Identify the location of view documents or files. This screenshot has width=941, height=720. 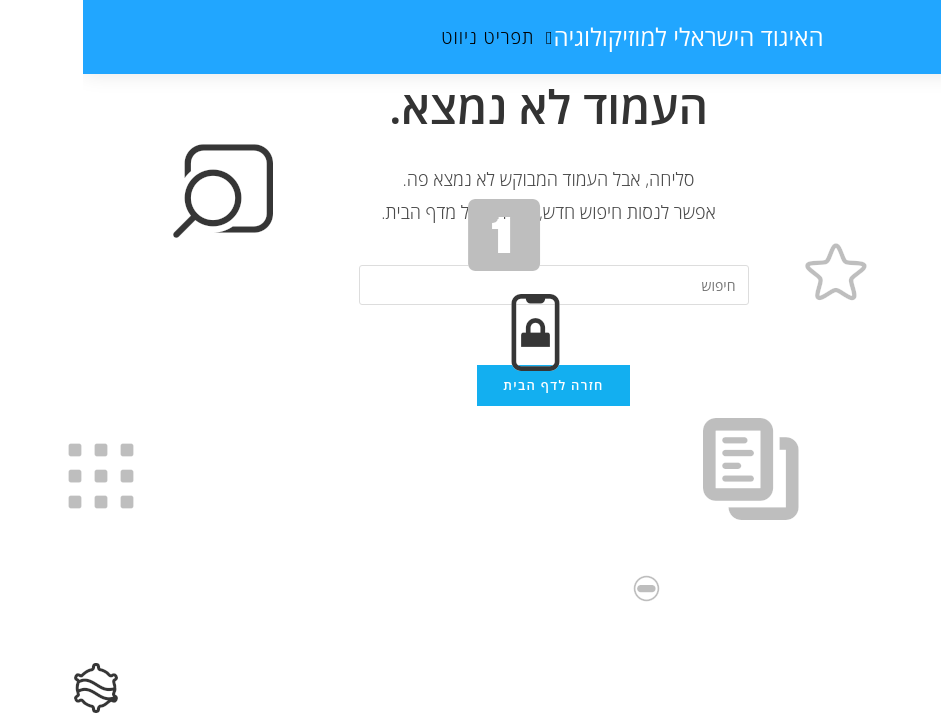
(754, 469).